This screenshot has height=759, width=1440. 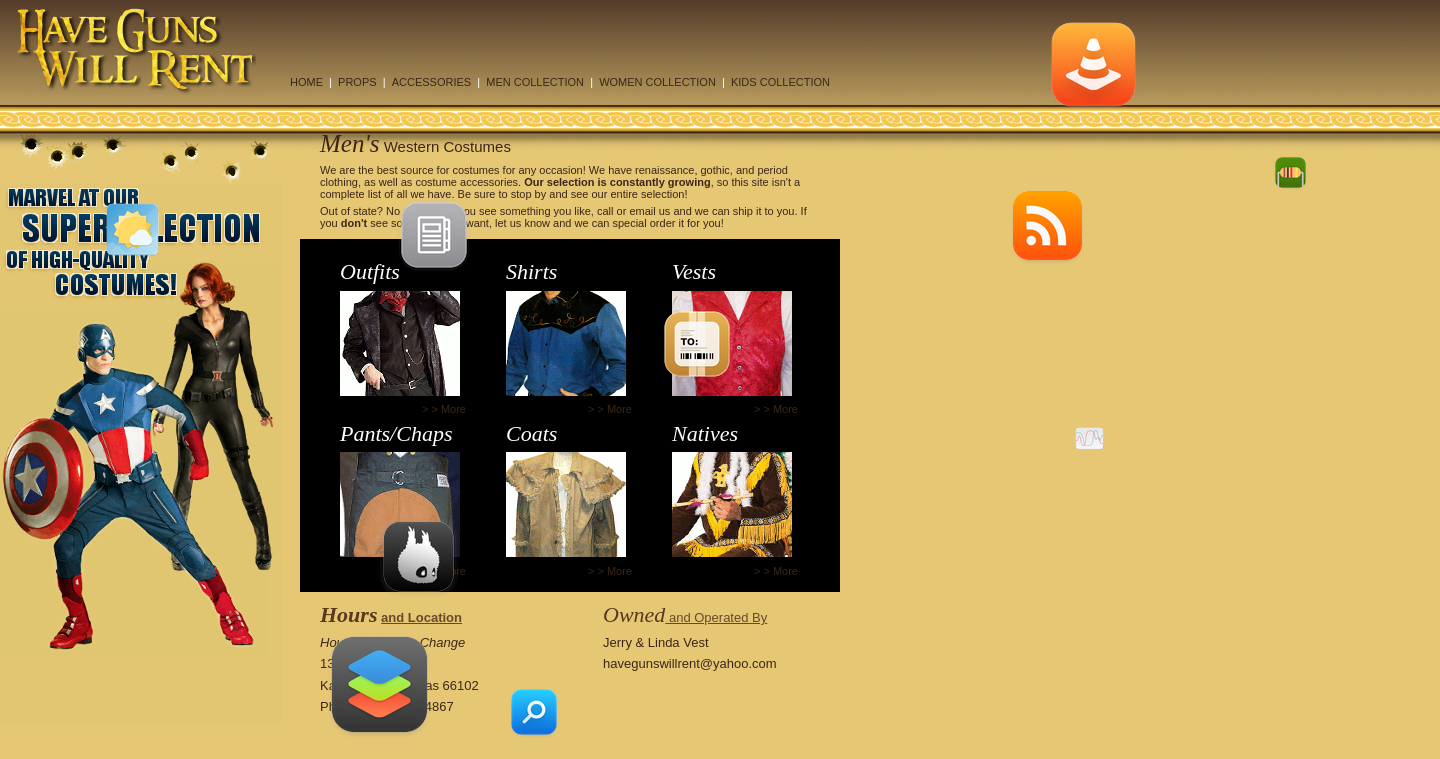 What do you see at coordinates (132, 229) in the screenshot?
I see `open the weather app` at bounding box center [132, 229].